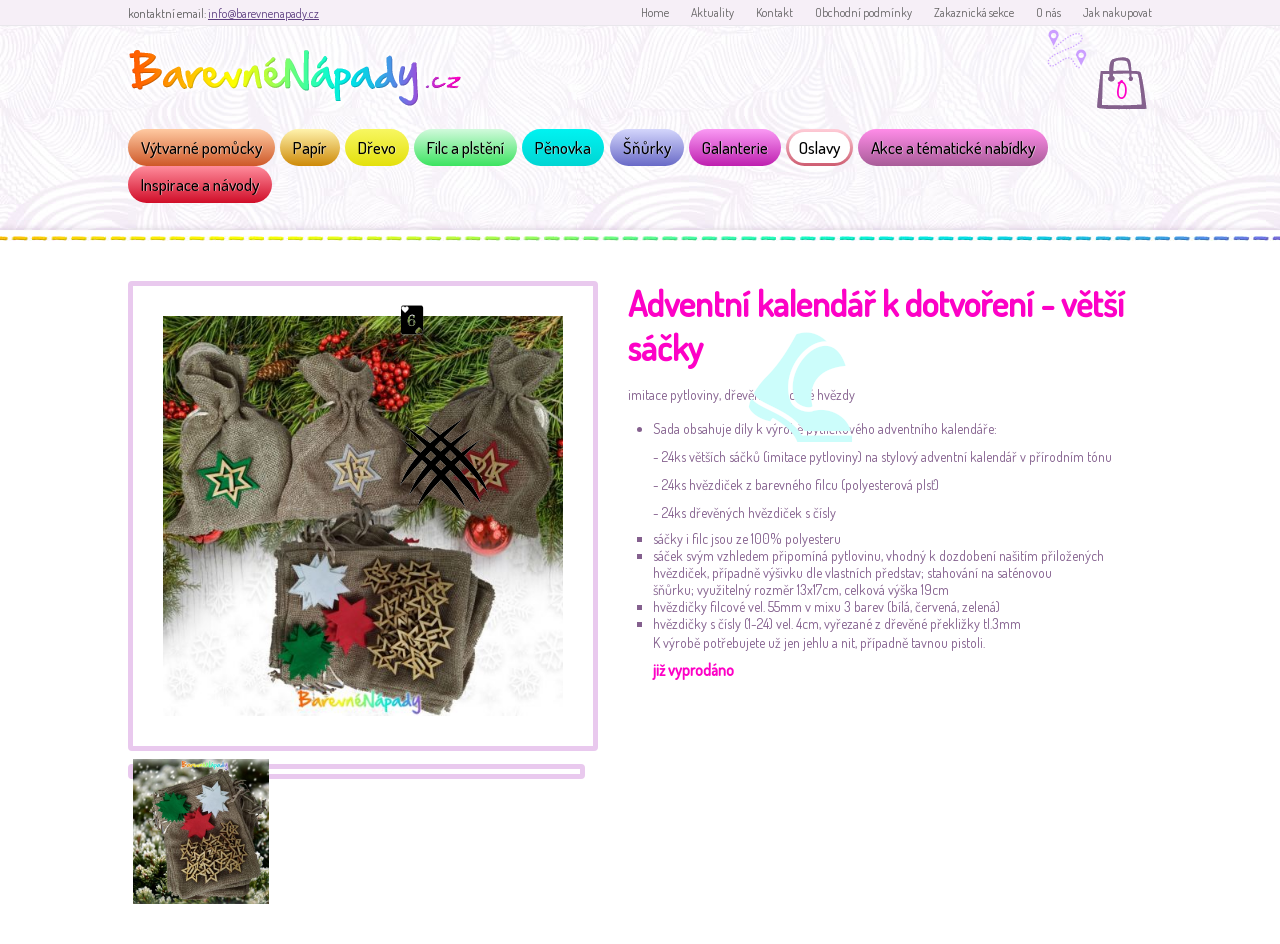  I want to click on access walking or hiking activity tracking, so click(802, 389).